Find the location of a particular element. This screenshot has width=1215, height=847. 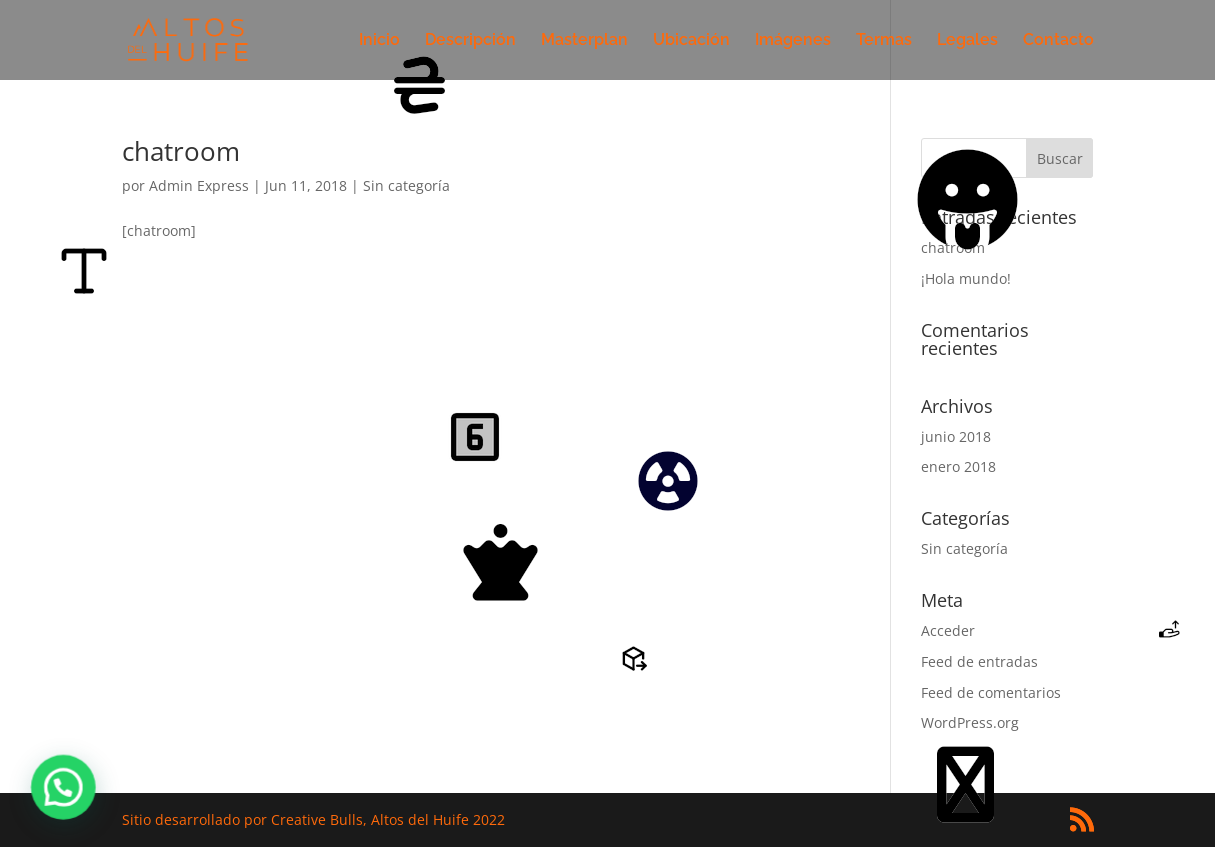

export or send a package is located at coordinates (633, 658).